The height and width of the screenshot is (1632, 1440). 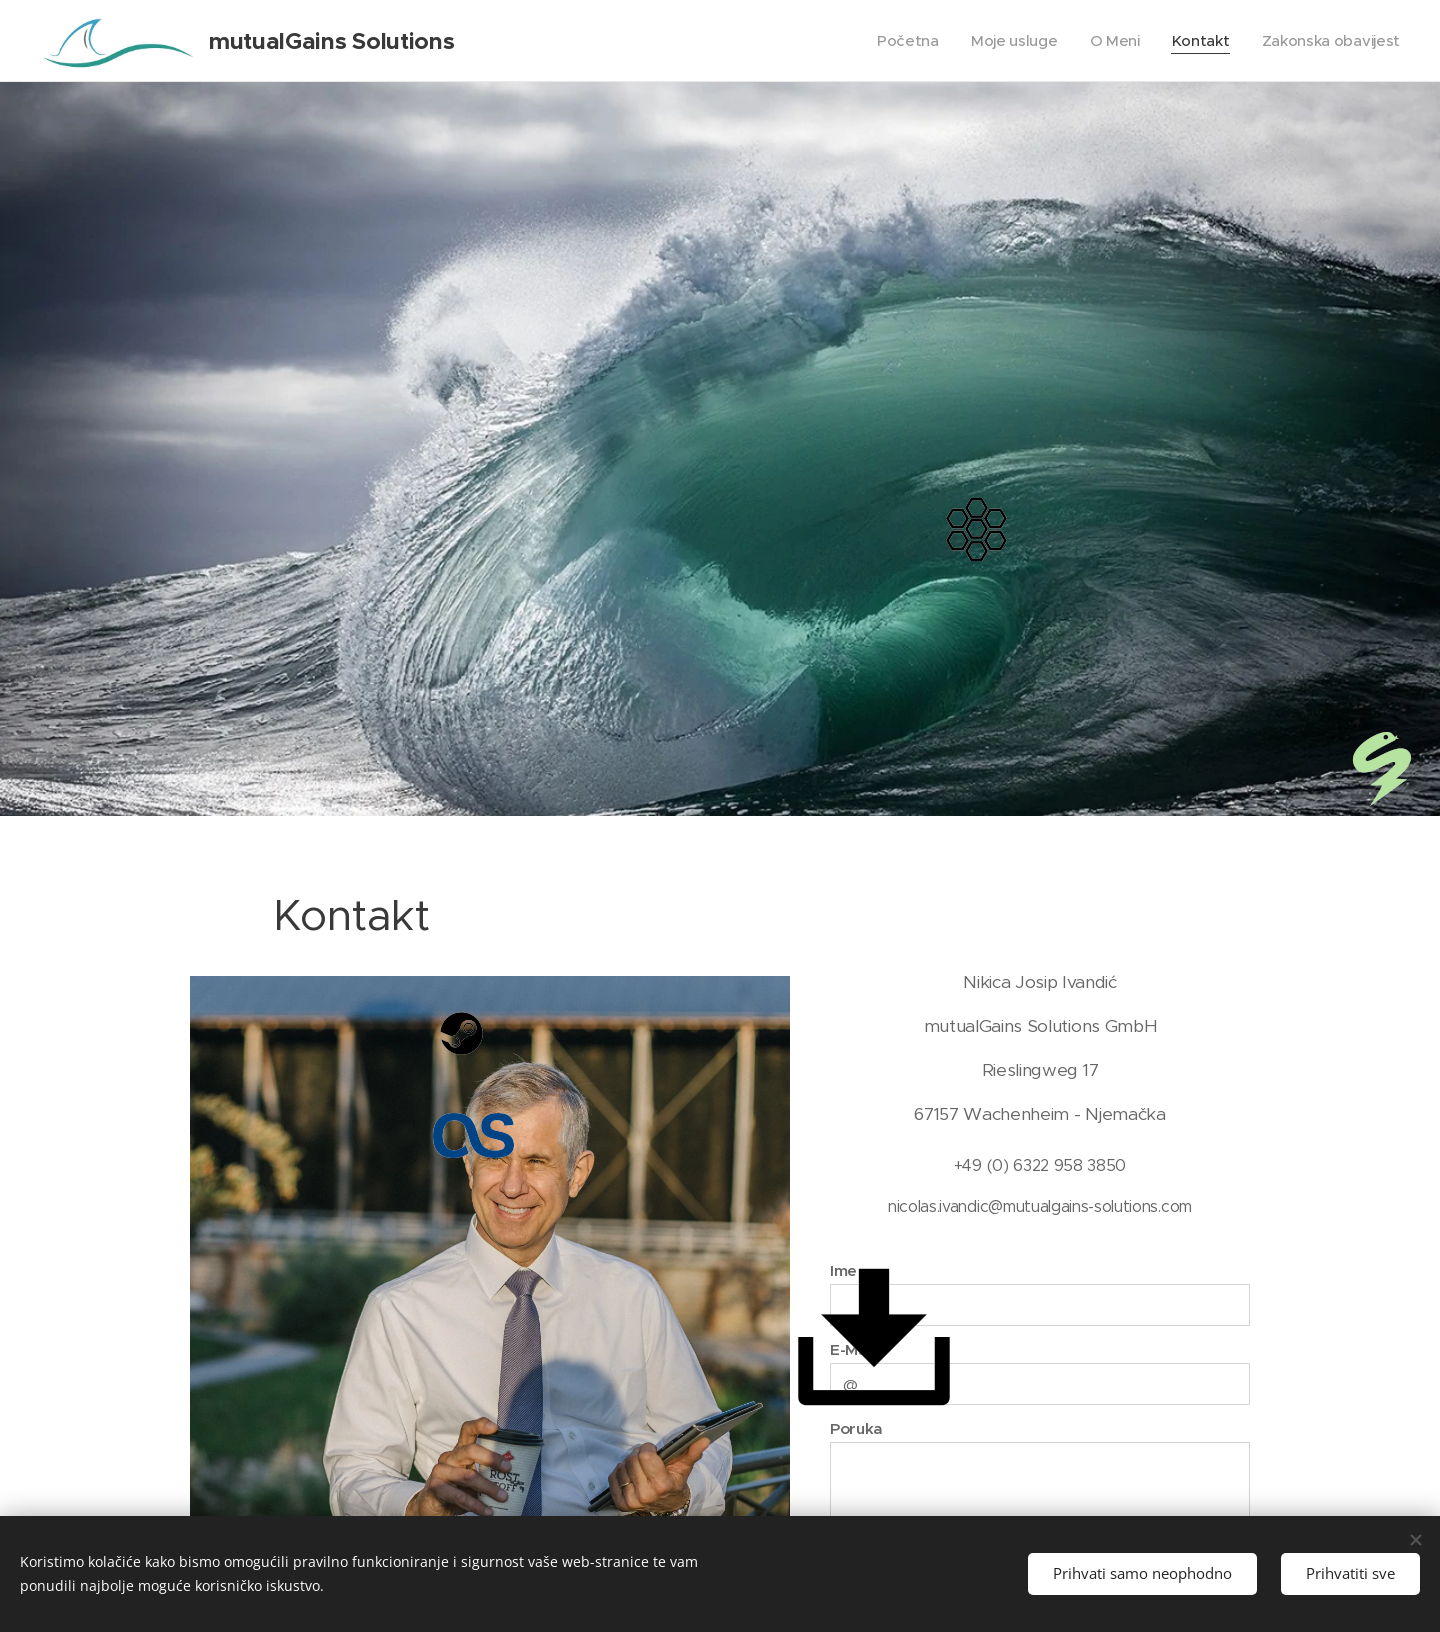 I want to click on cilium logo - open source cloud native networking platform, so click(x=976, y=529).